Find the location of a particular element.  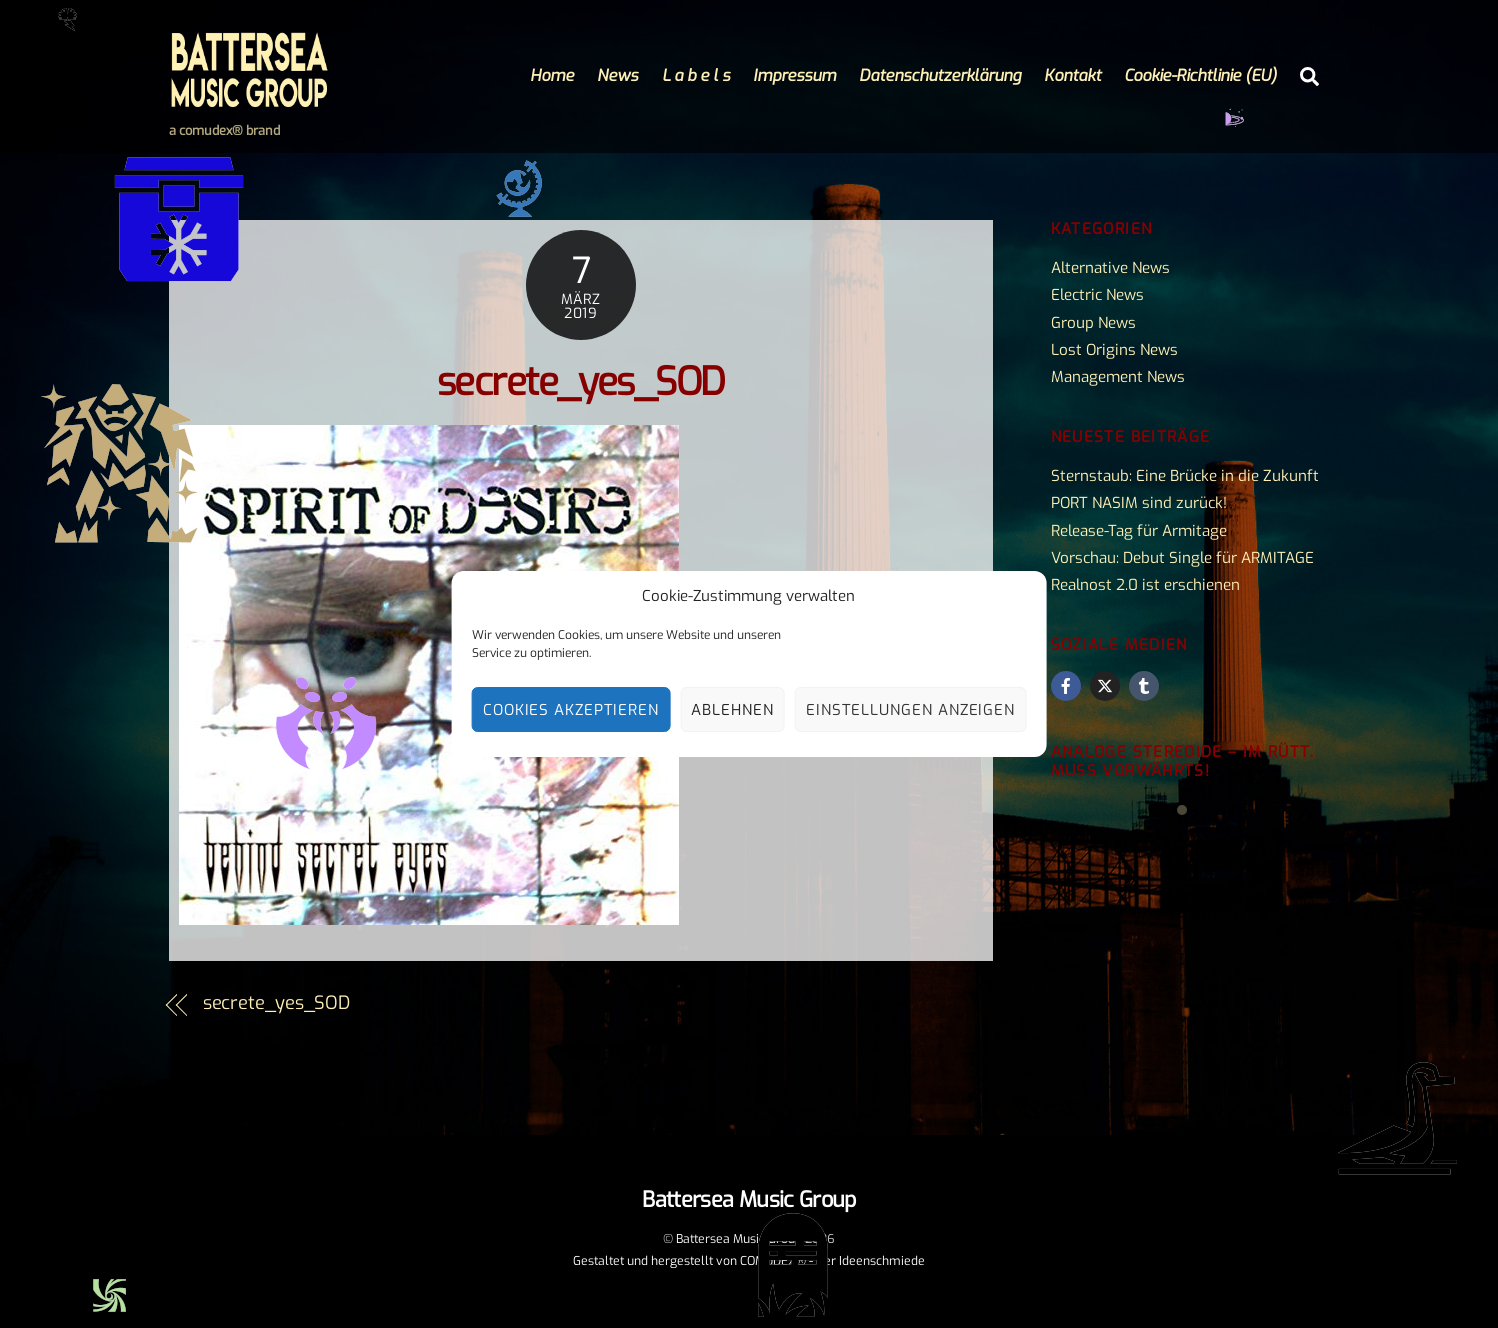

start a brainstorming session is located at coordinates (67, 19).